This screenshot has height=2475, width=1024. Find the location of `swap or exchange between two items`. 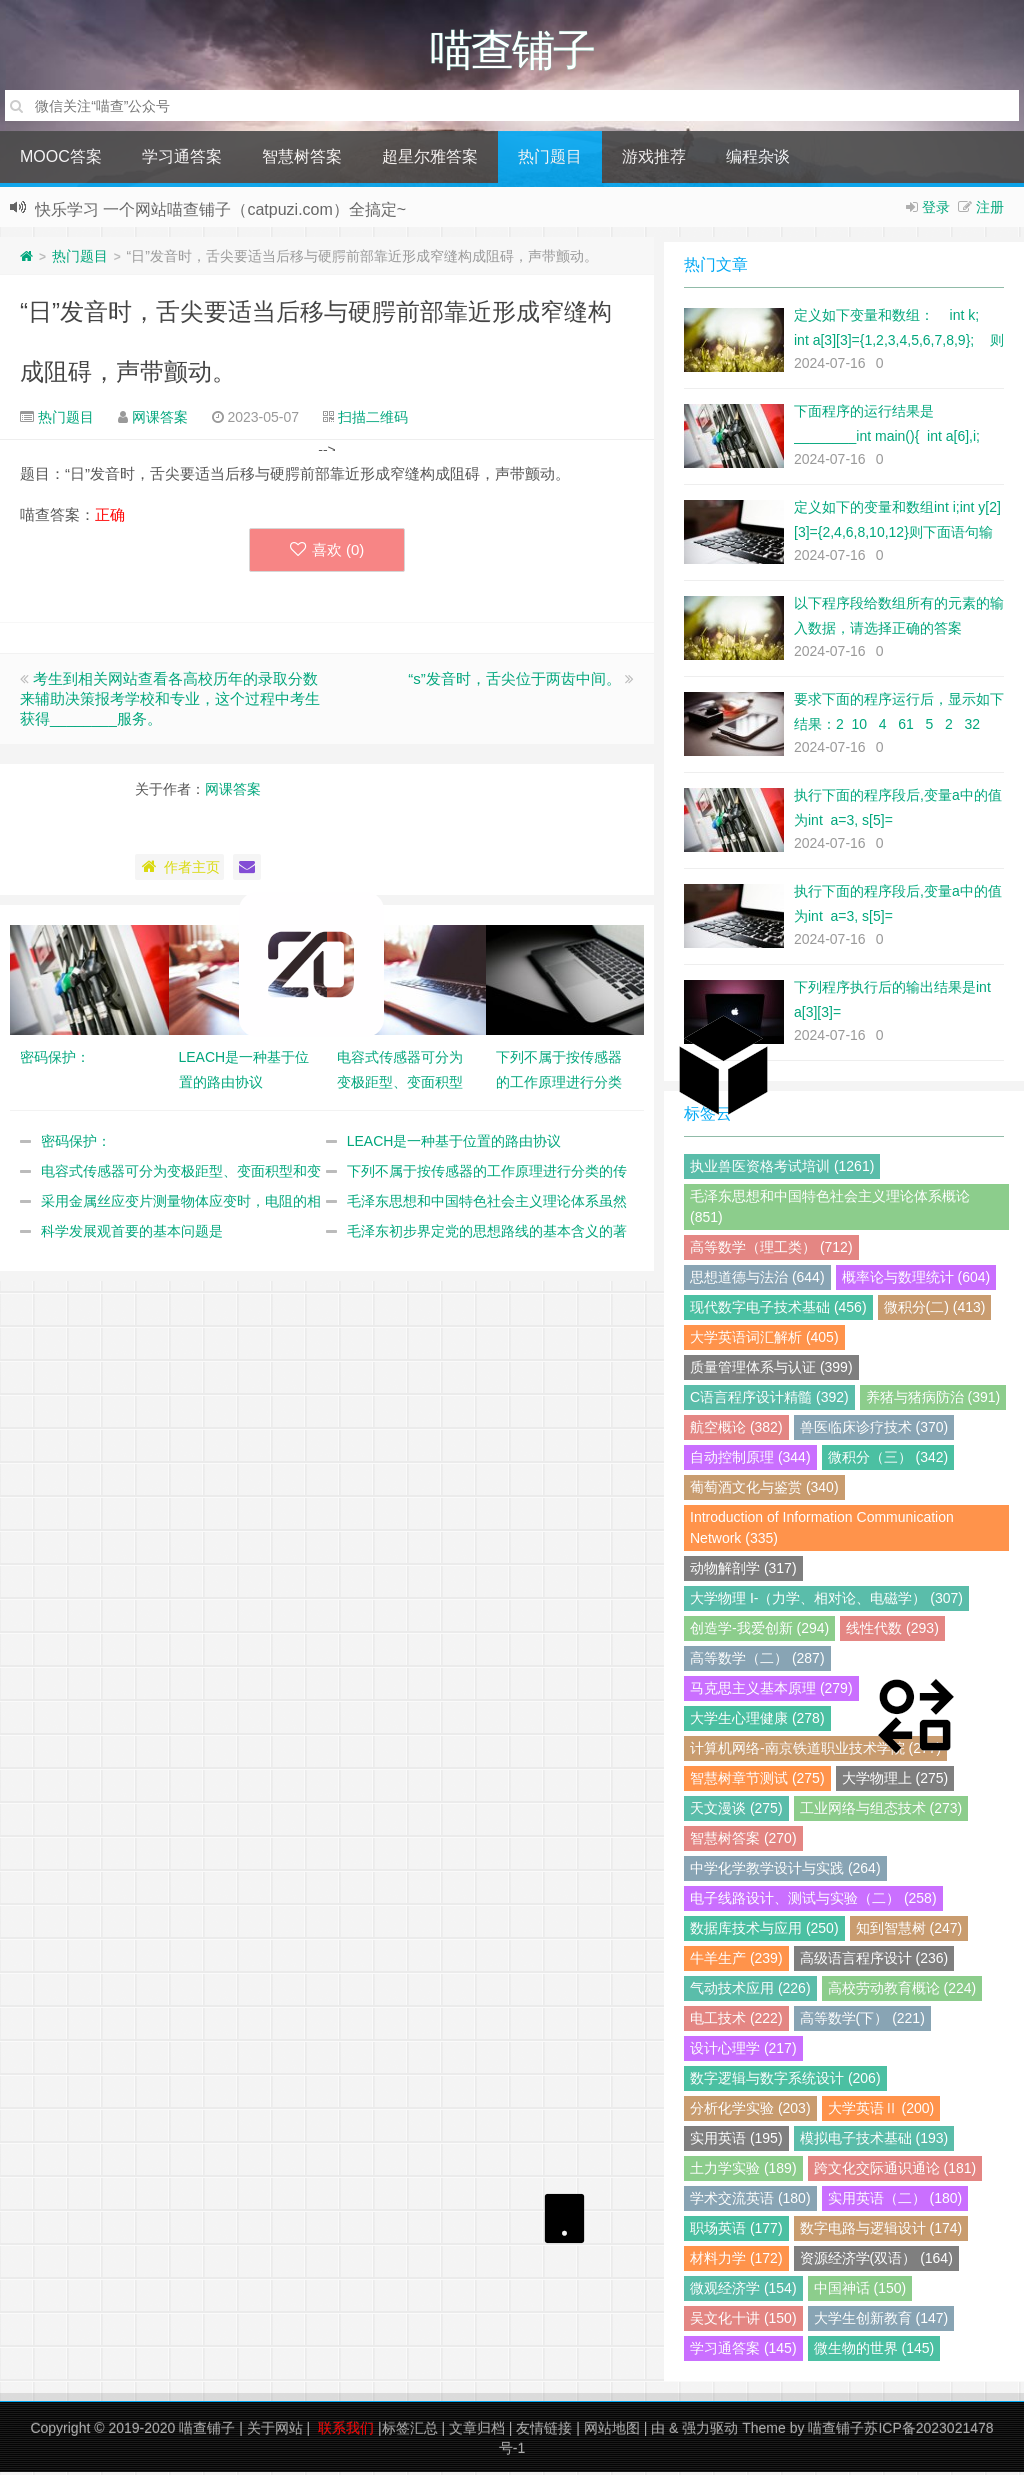

swap or exchange between two items is located at coordinates (916, 1716).